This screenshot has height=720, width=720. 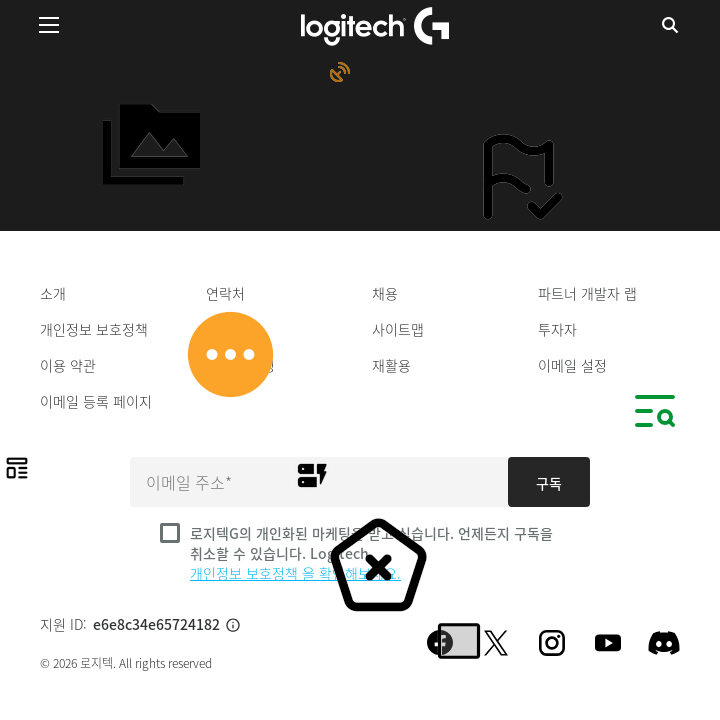 I want to click on mark task or item as complete, so click(x=518, y=175).